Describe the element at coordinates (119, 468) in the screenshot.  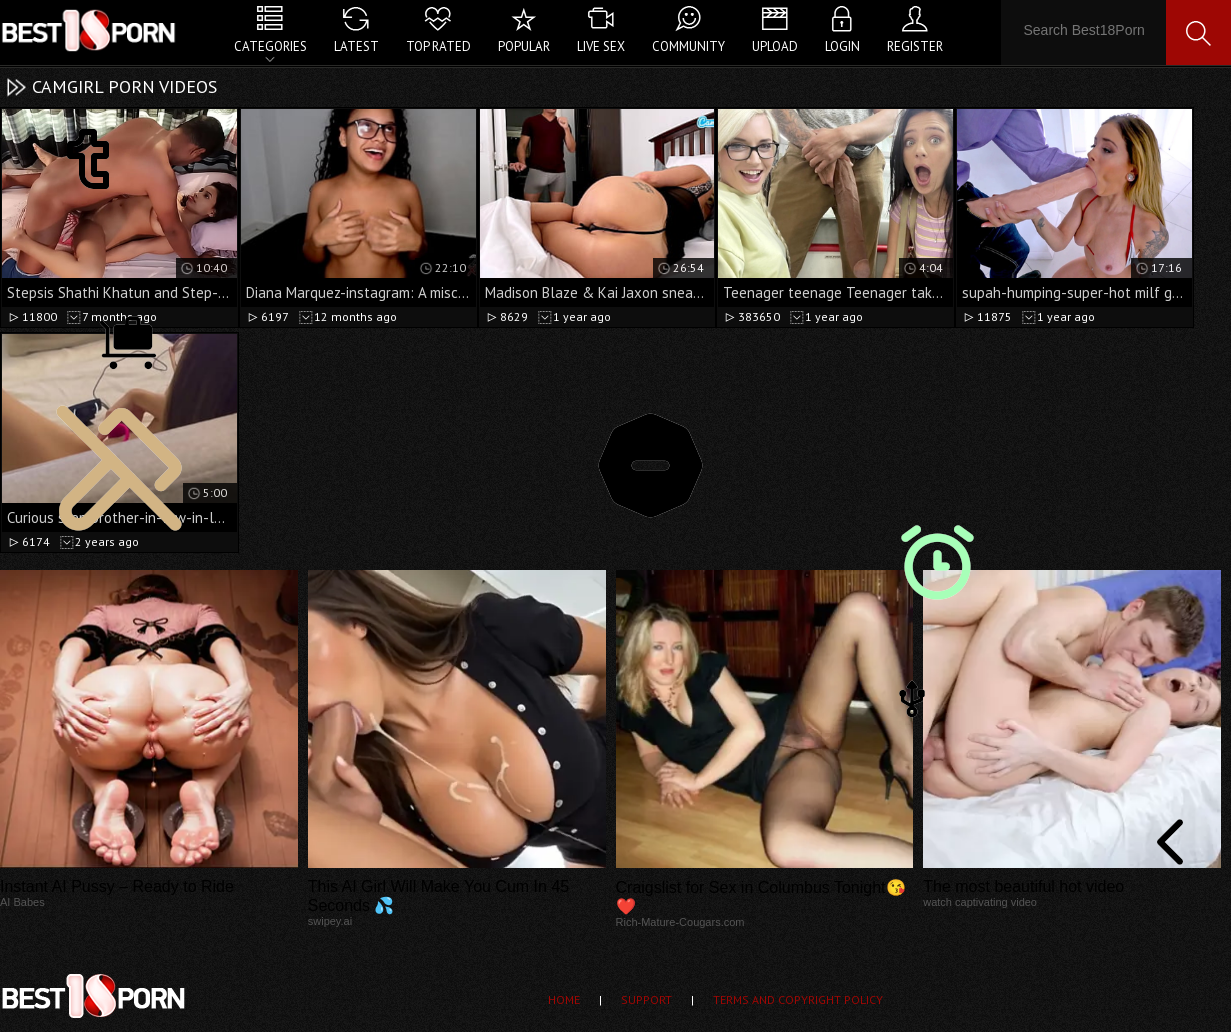
I see `indicates build or construction tools are unavailable` at that location.